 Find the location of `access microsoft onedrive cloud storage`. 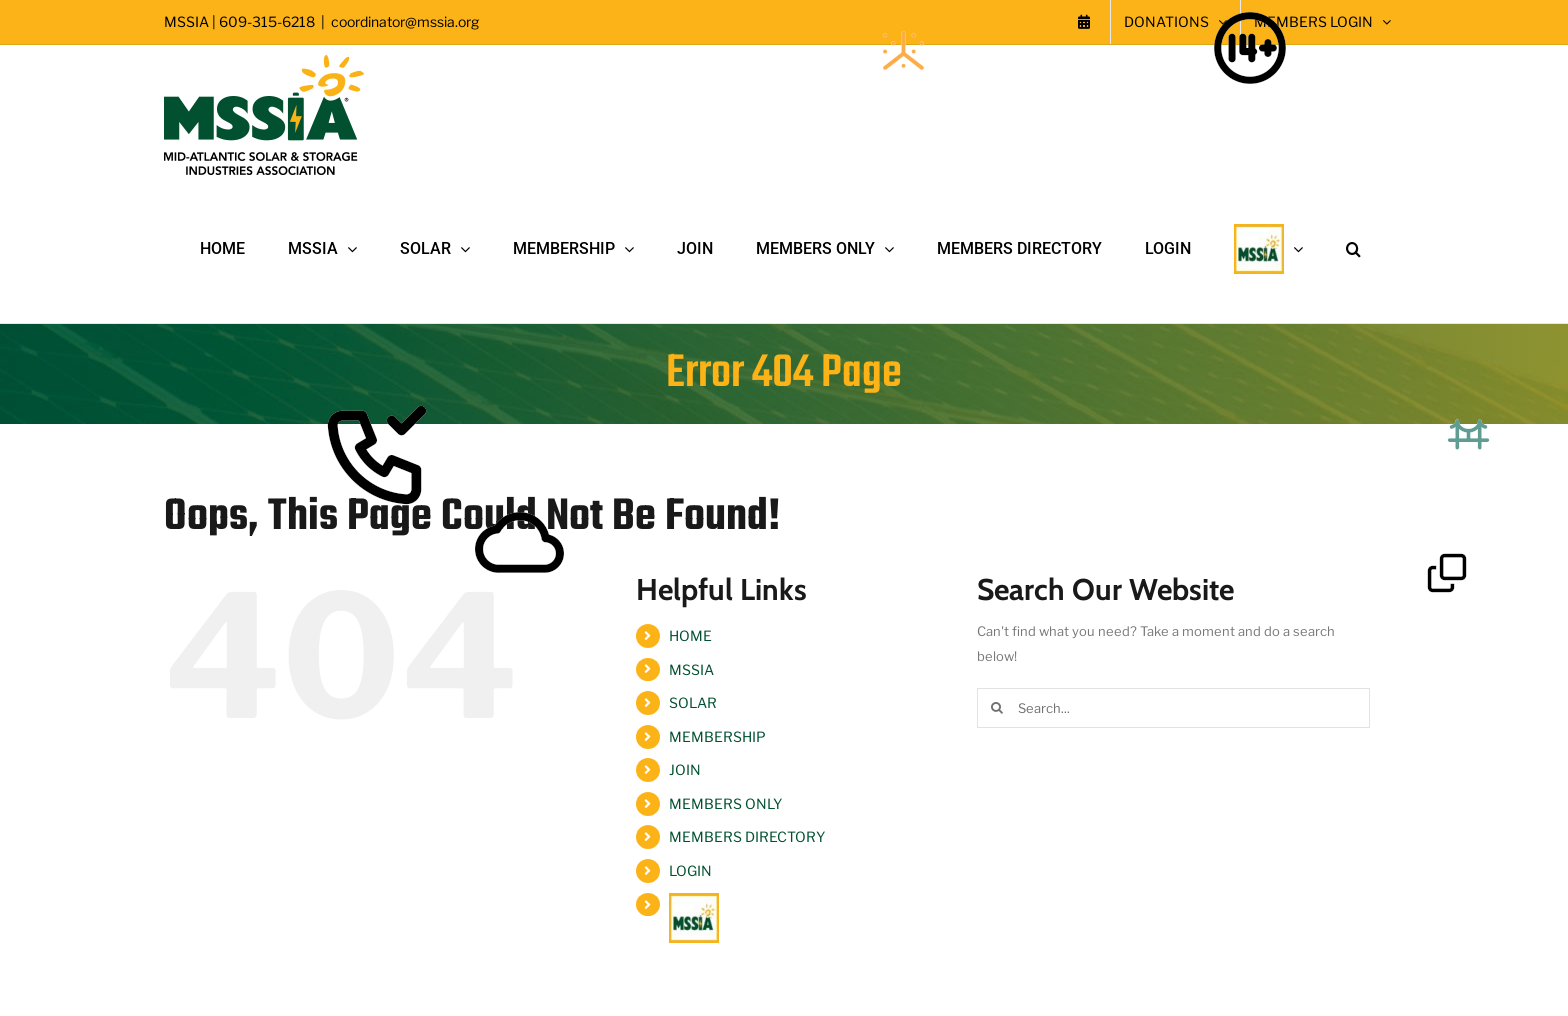

access microsoft onedrive cloud storage is located at coordinates (519, 544).